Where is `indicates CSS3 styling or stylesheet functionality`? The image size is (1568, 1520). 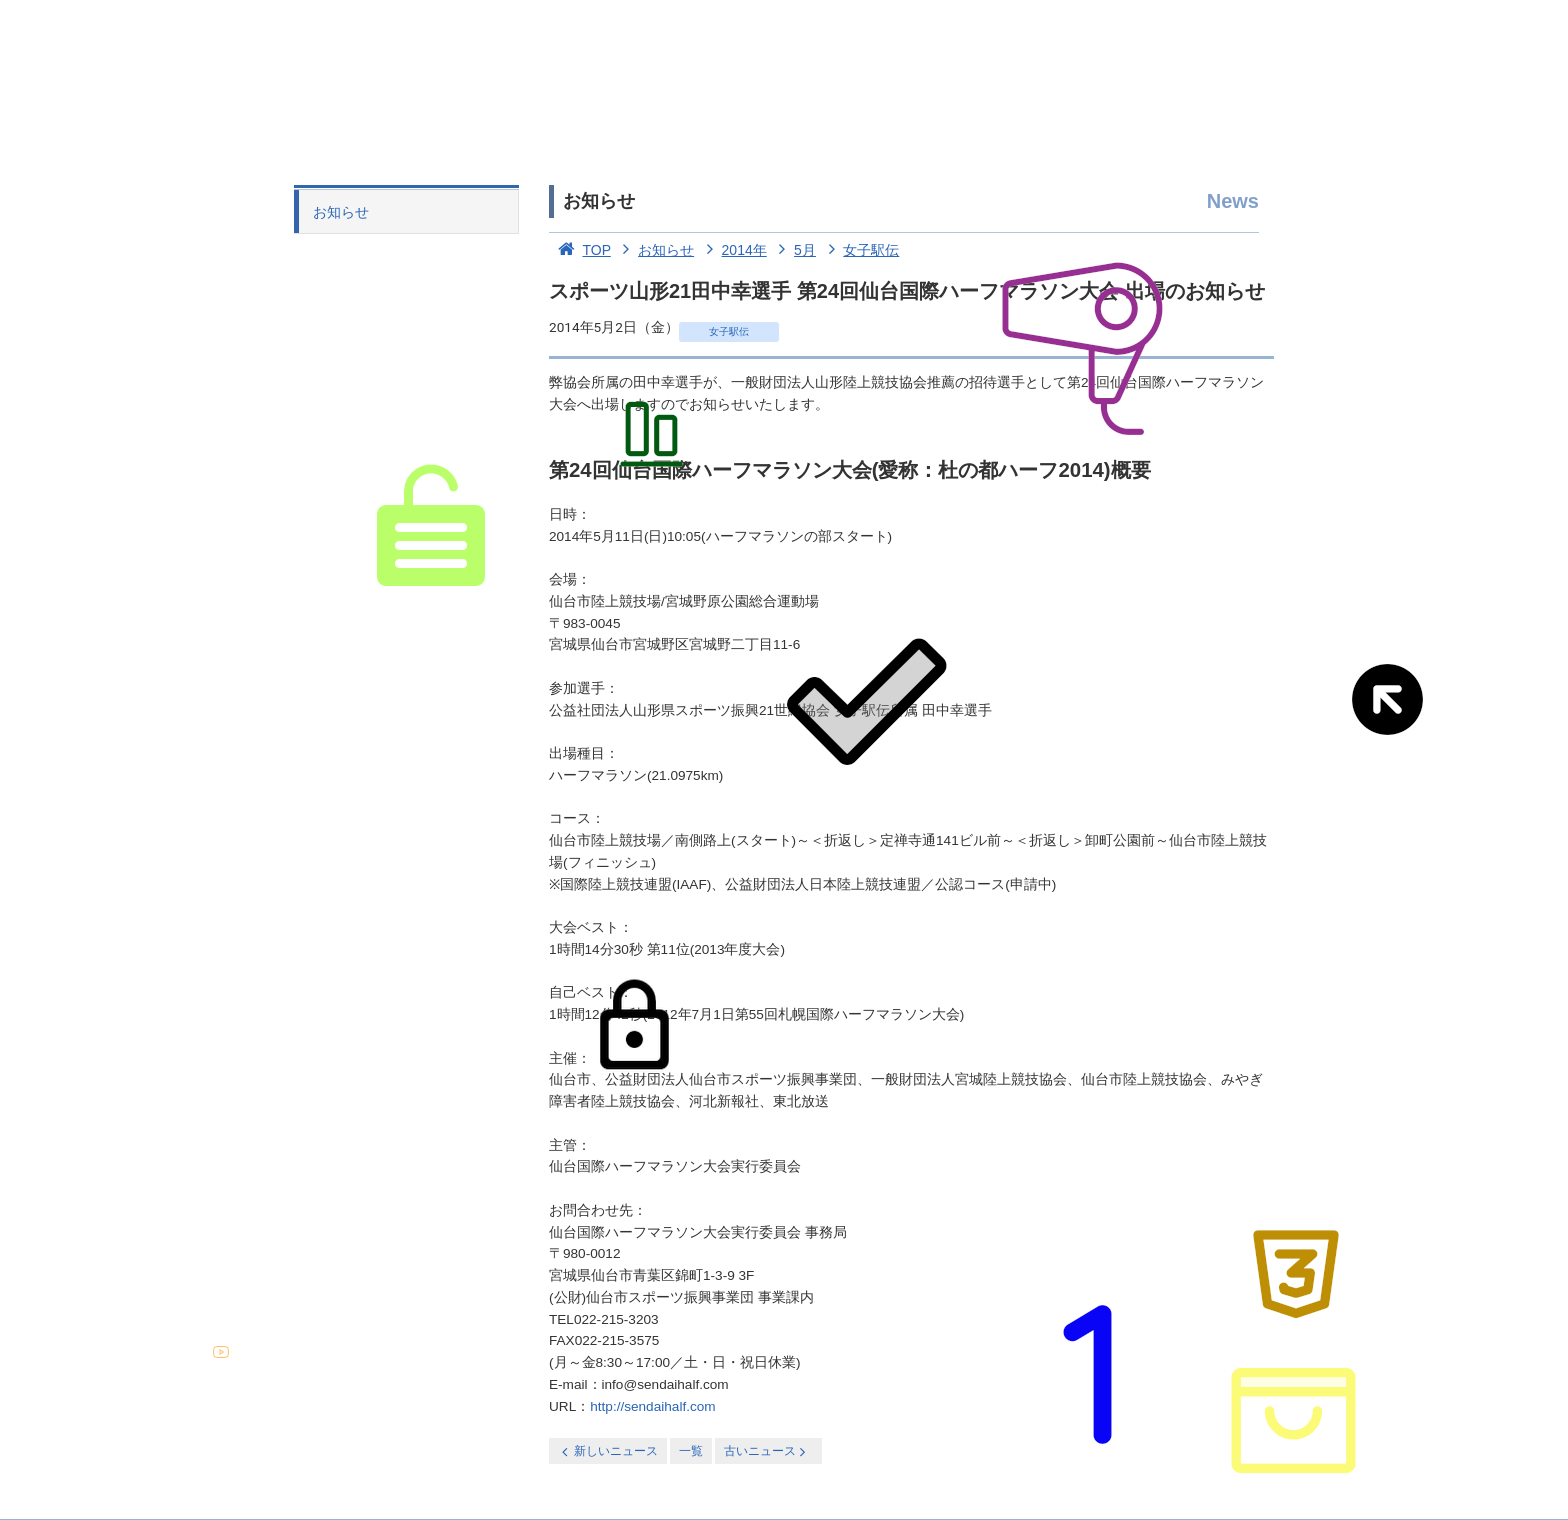 indicates CSS3 styling or stylesheet functionality is located at coordinates (1296, 1273).